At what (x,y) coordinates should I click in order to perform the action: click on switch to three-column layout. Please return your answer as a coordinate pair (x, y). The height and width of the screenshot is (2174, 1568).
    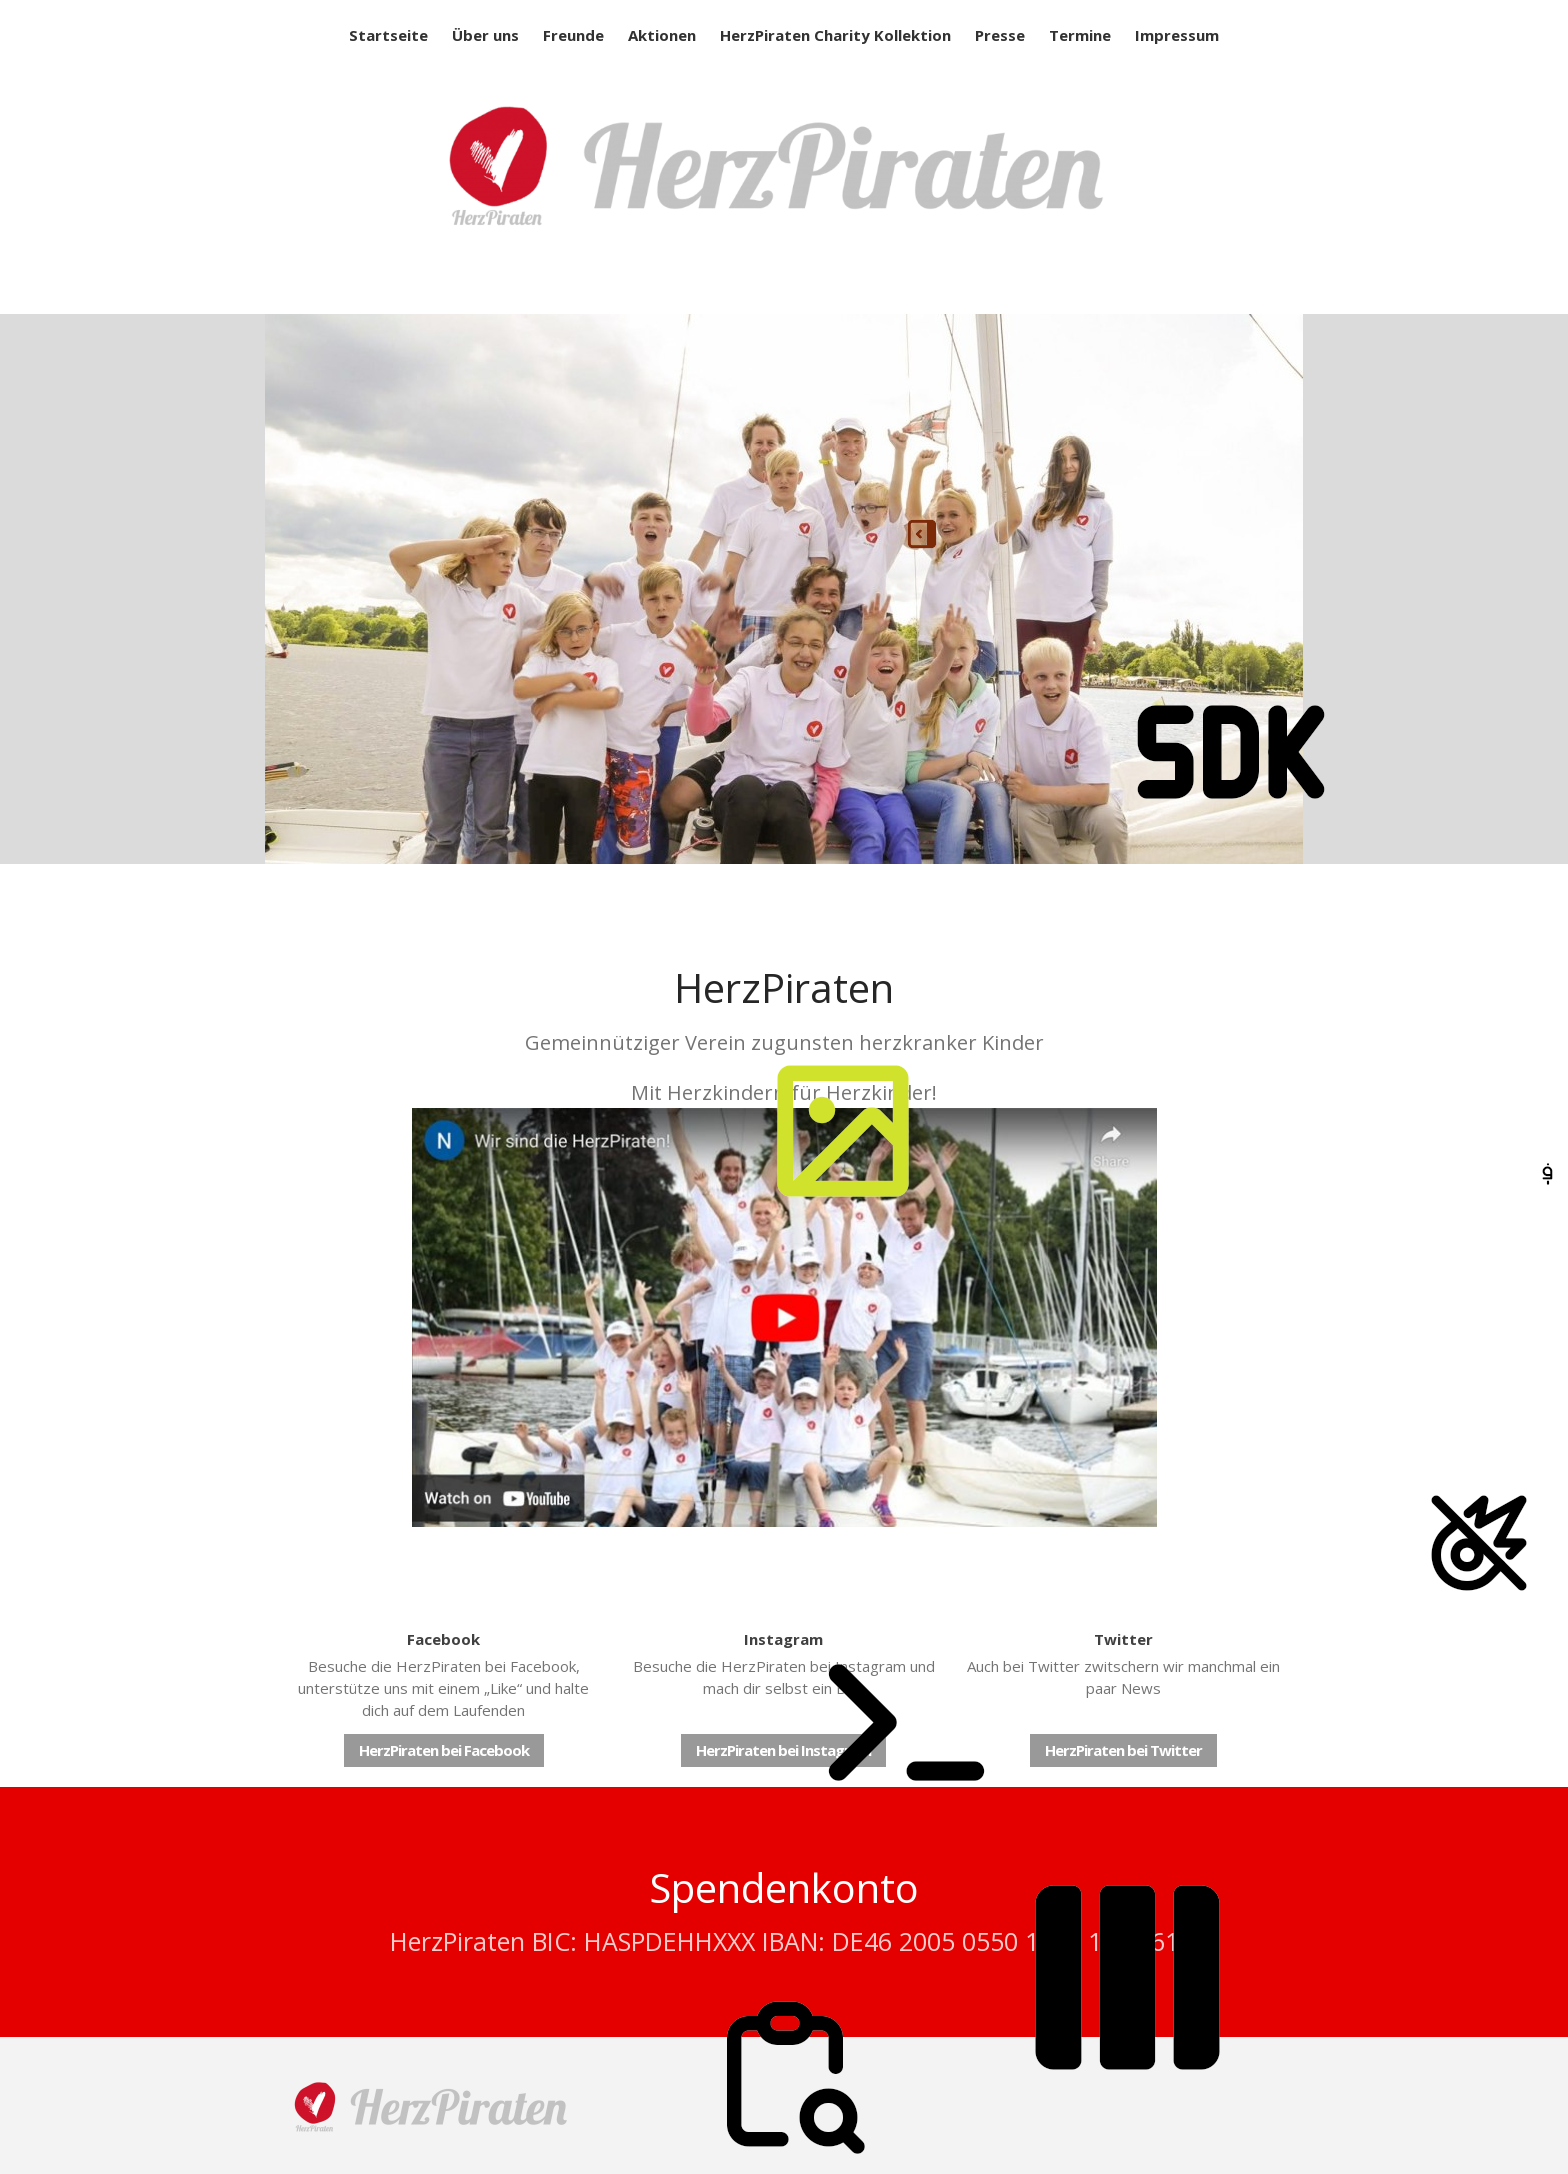
    Looking at the image, I should click on (1127, 1977).